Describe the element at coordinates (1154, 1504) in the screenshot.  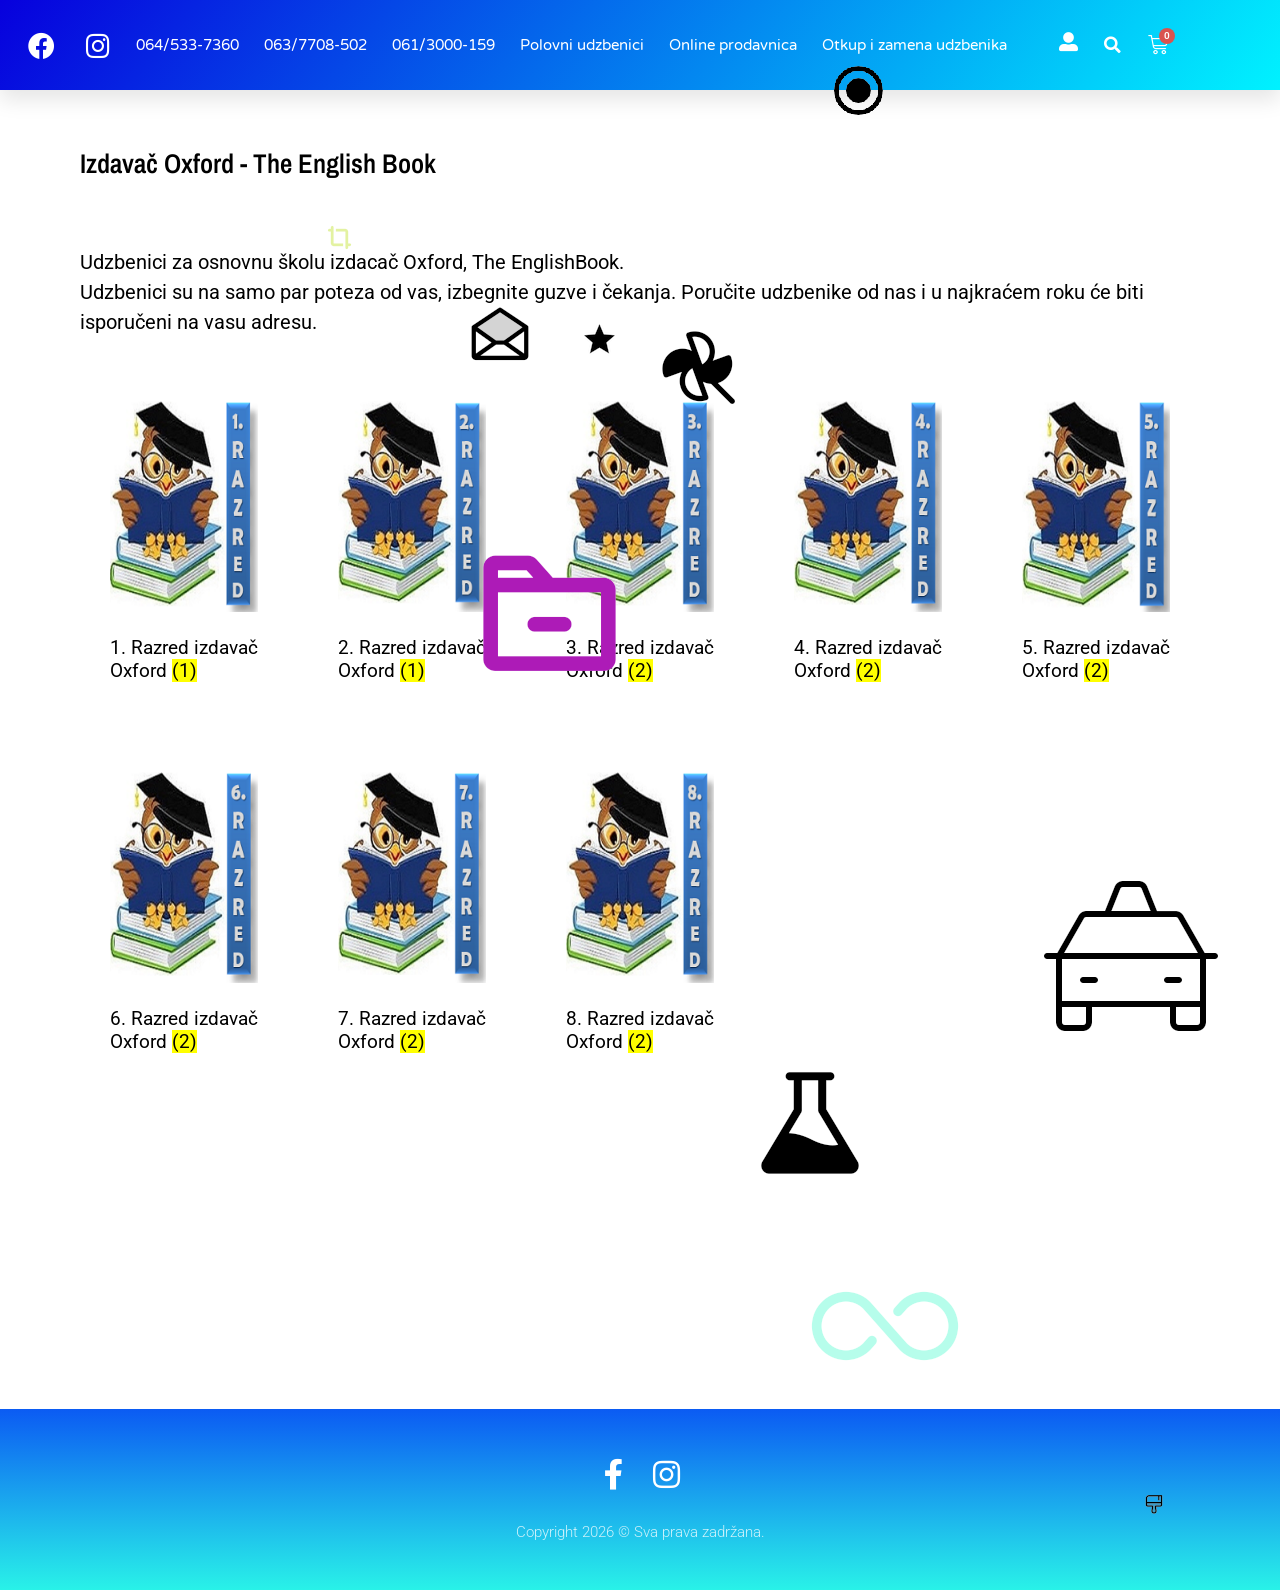
I see `access painting or drawing tools` at that location.